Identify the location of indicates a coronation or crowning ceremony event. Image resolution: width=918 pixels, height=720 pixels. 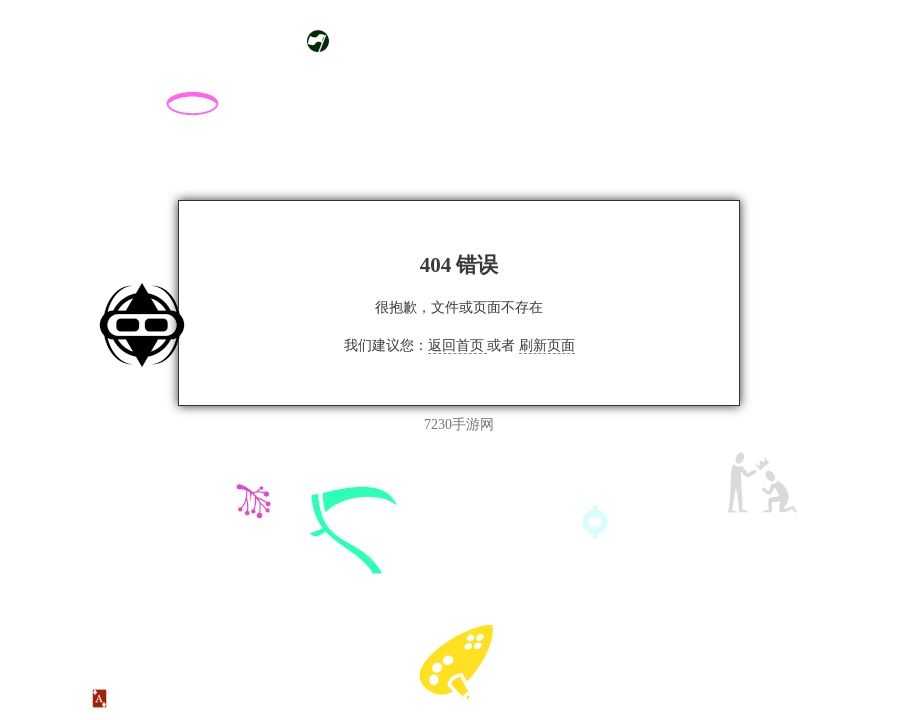
(762, 482).